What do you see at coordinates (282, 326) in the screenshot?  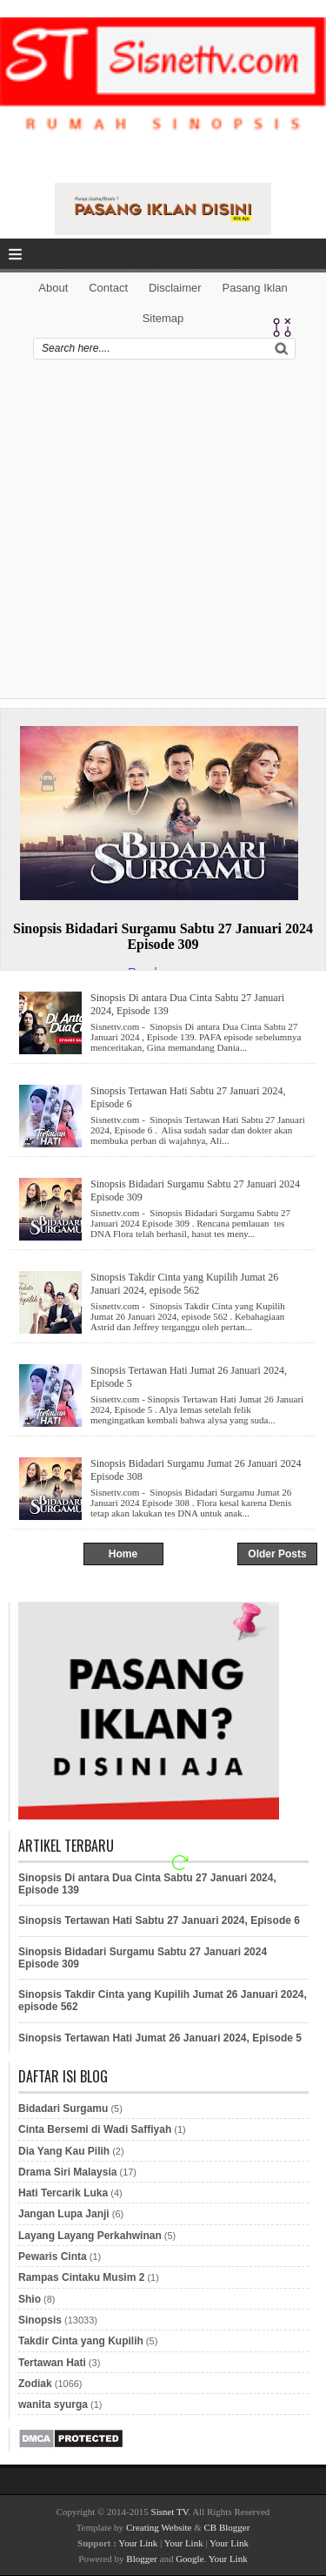 I see `indicates a closed or rejected pull request` at bounding box center [282, 326].